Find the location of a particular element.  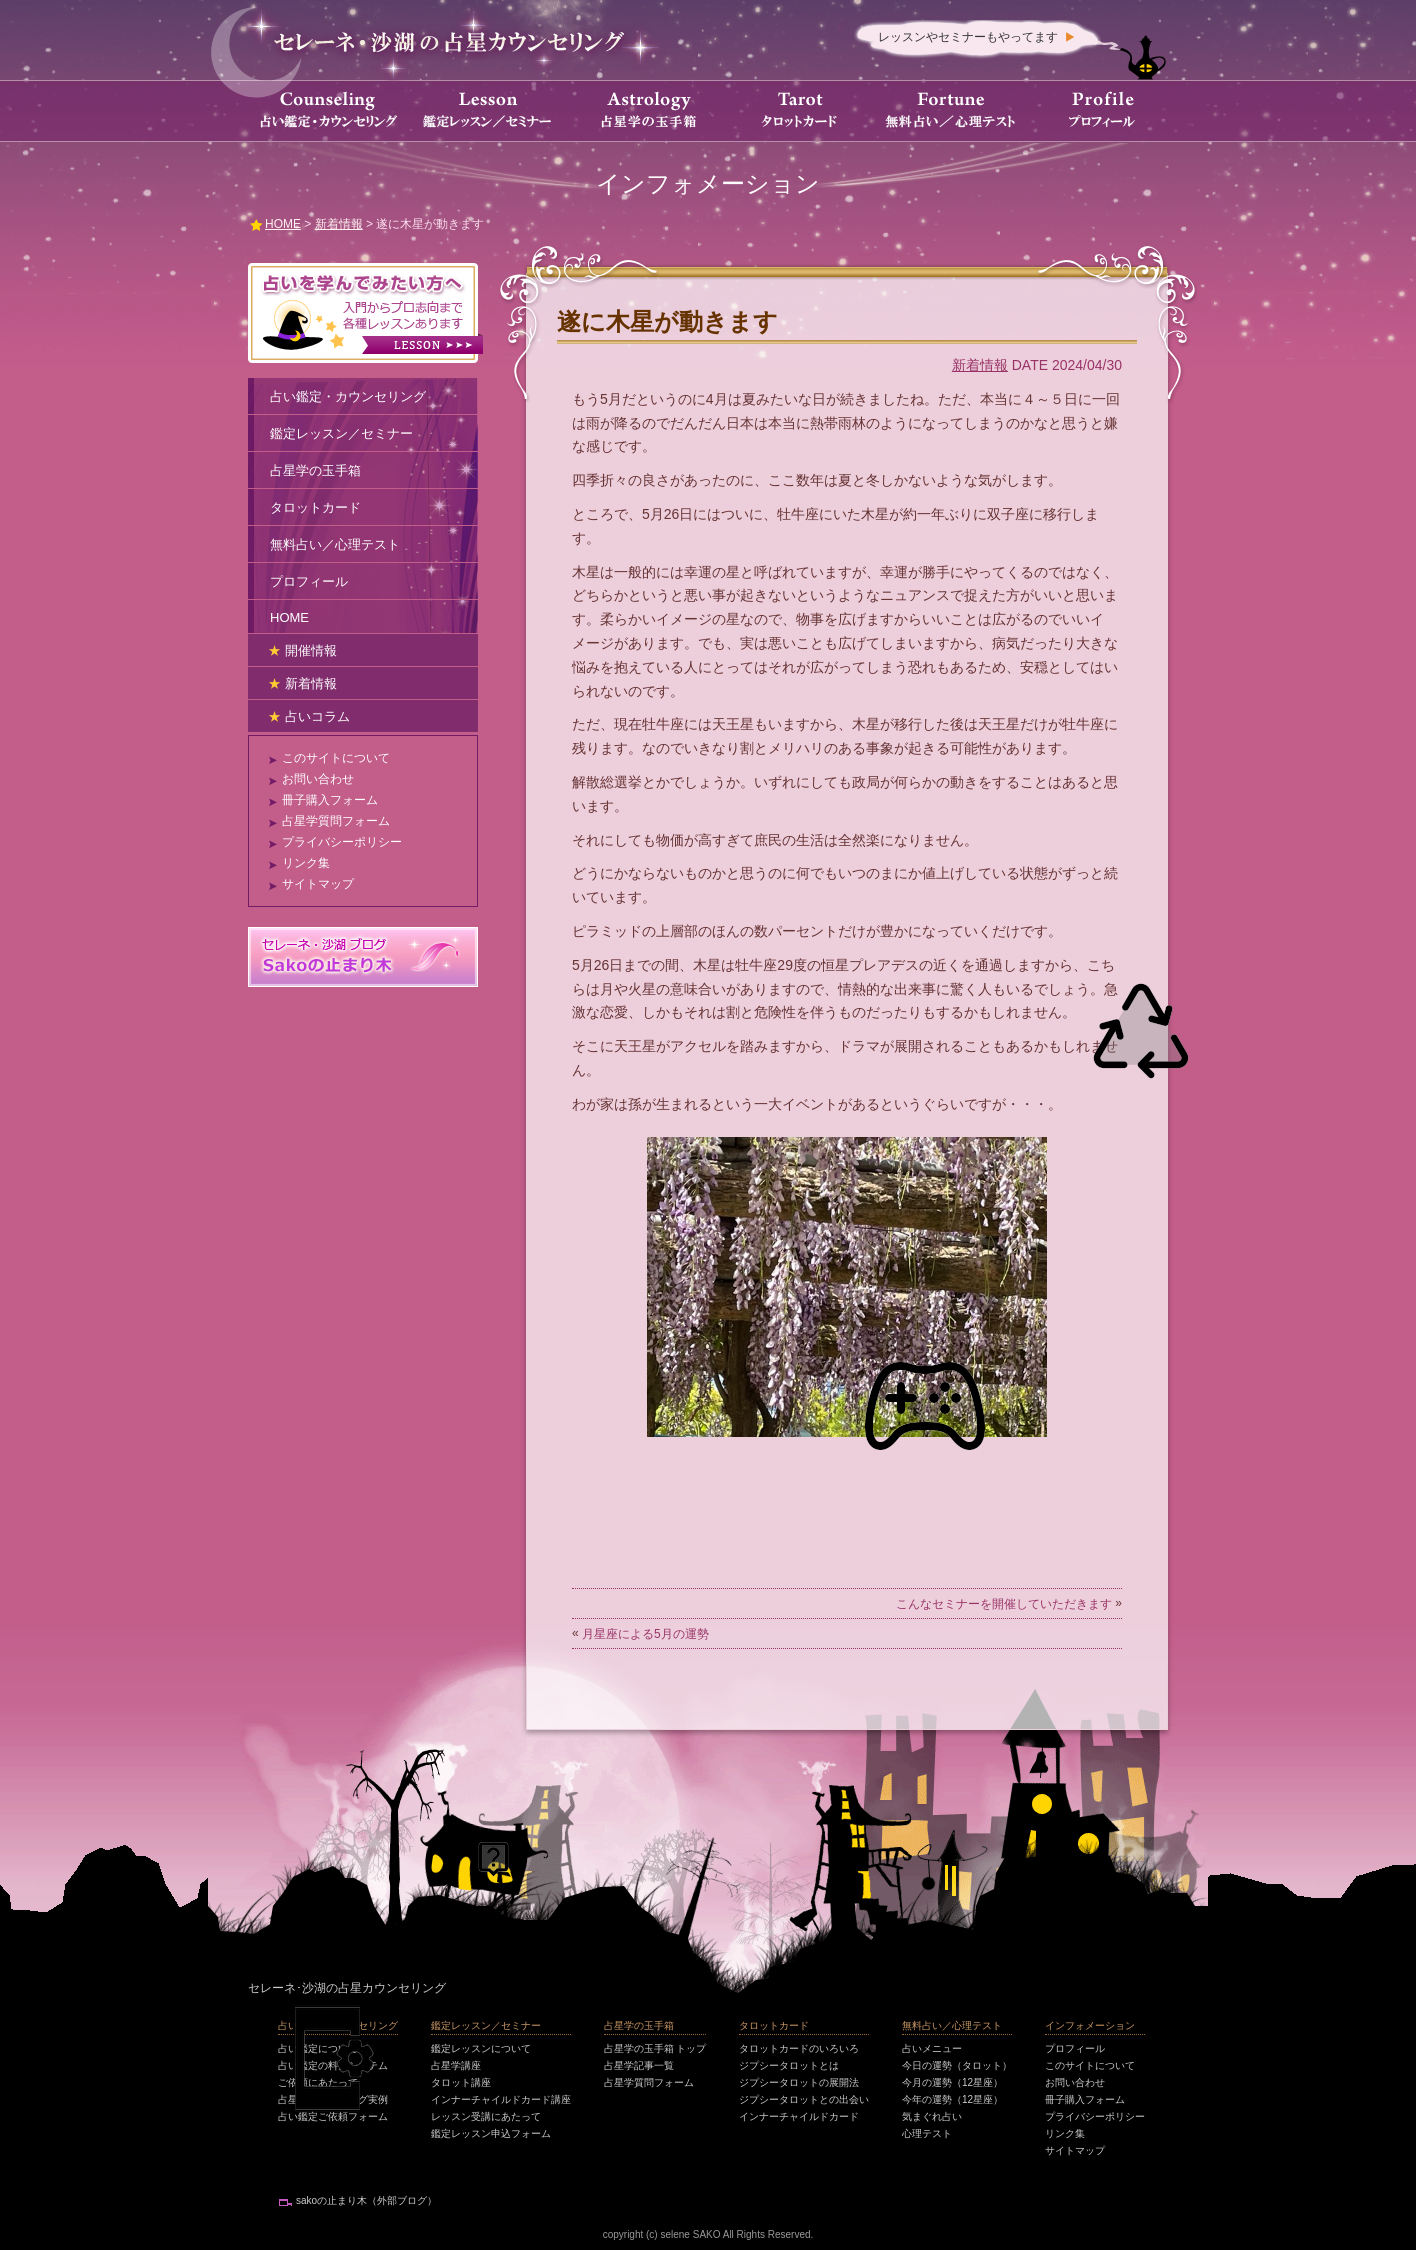

access gaming features or game library is located at coordinates (925, 1406).